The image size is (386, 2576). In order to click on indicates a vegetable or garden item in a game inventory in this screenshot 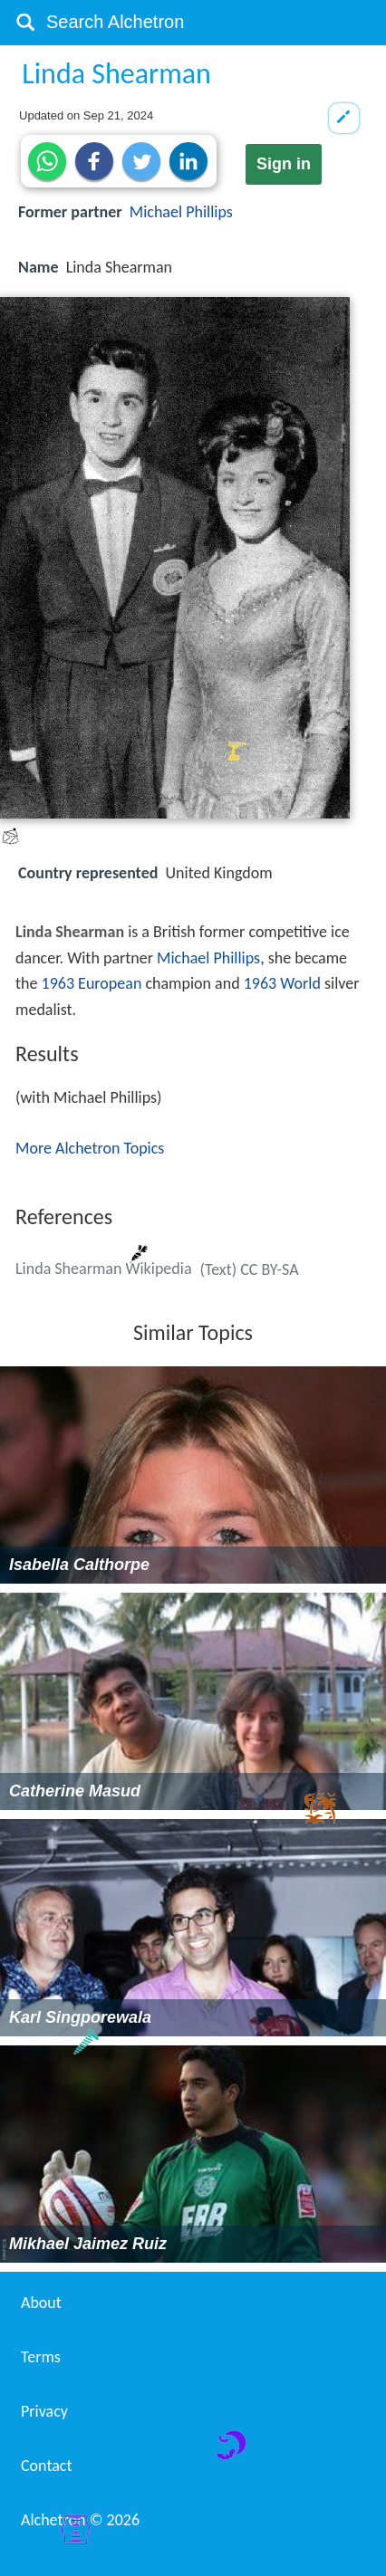, I will do `click(139, 1254)`.